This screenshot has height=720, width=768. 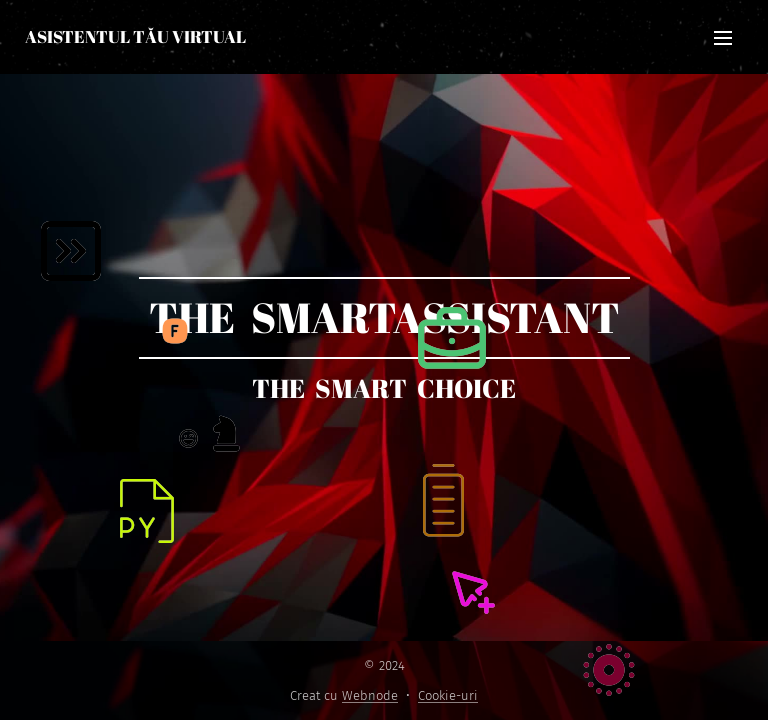 What do you see at coordinates (471, 590) in the screenshot?
I see `add a new cursor or pointer` at bounding box center [471, 590].